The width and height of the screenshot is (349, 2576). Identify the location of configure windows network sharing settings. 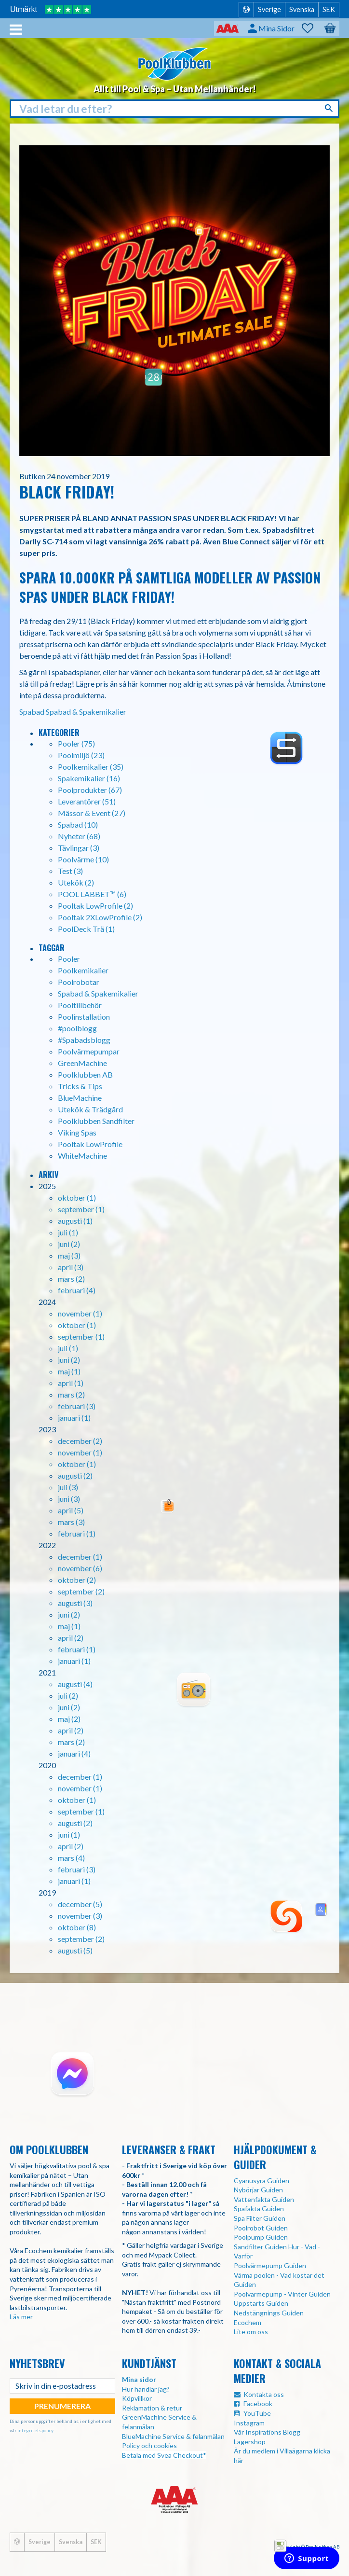
(286, 748).